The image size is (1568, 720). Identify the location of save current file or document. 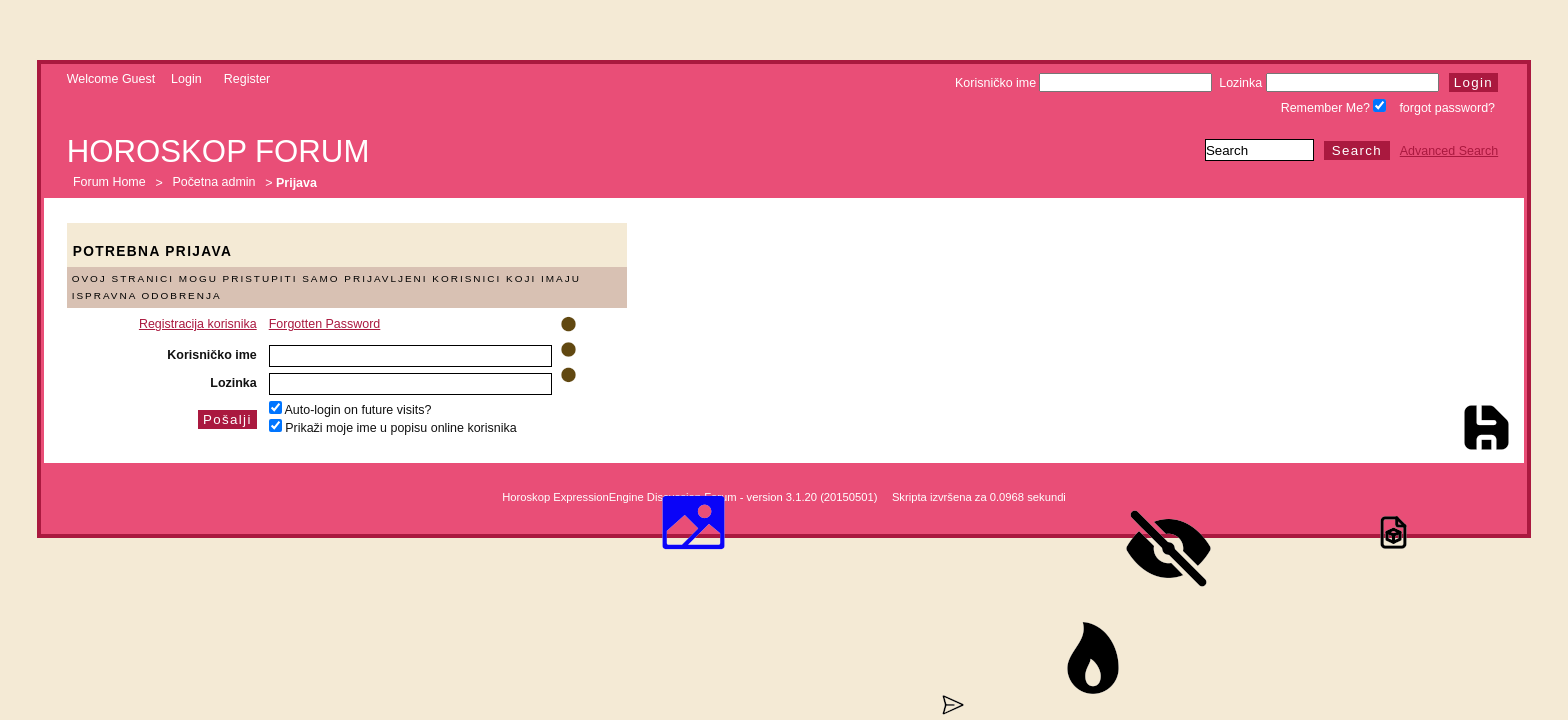
(1486, 427).